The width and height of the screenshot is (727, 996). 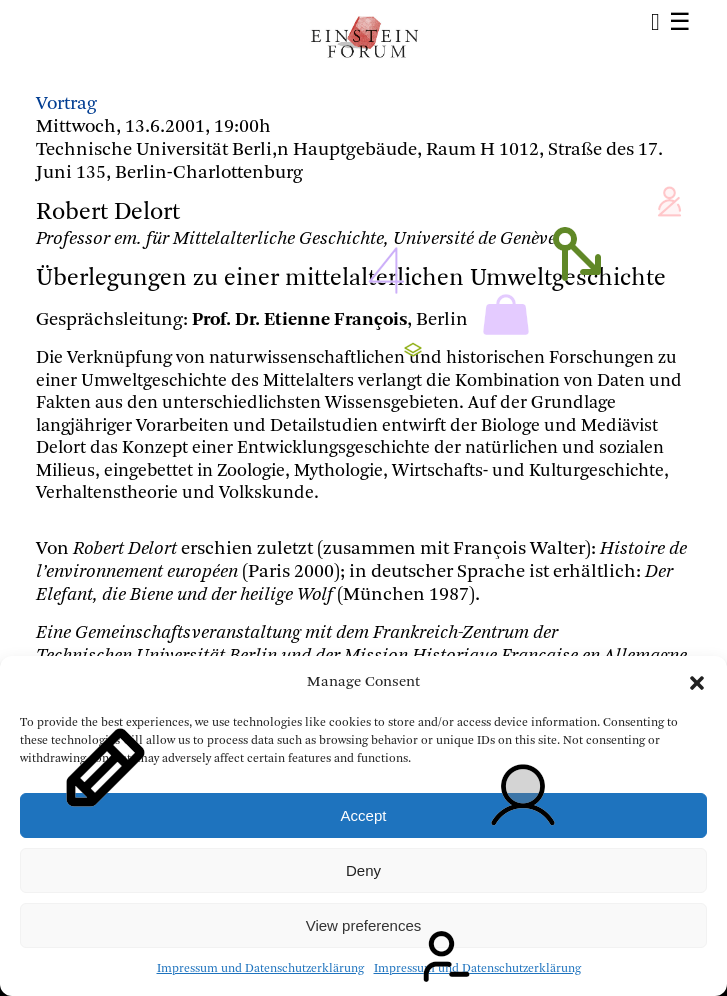 I want to click on edit content or settings, so click(x=104, y=769).